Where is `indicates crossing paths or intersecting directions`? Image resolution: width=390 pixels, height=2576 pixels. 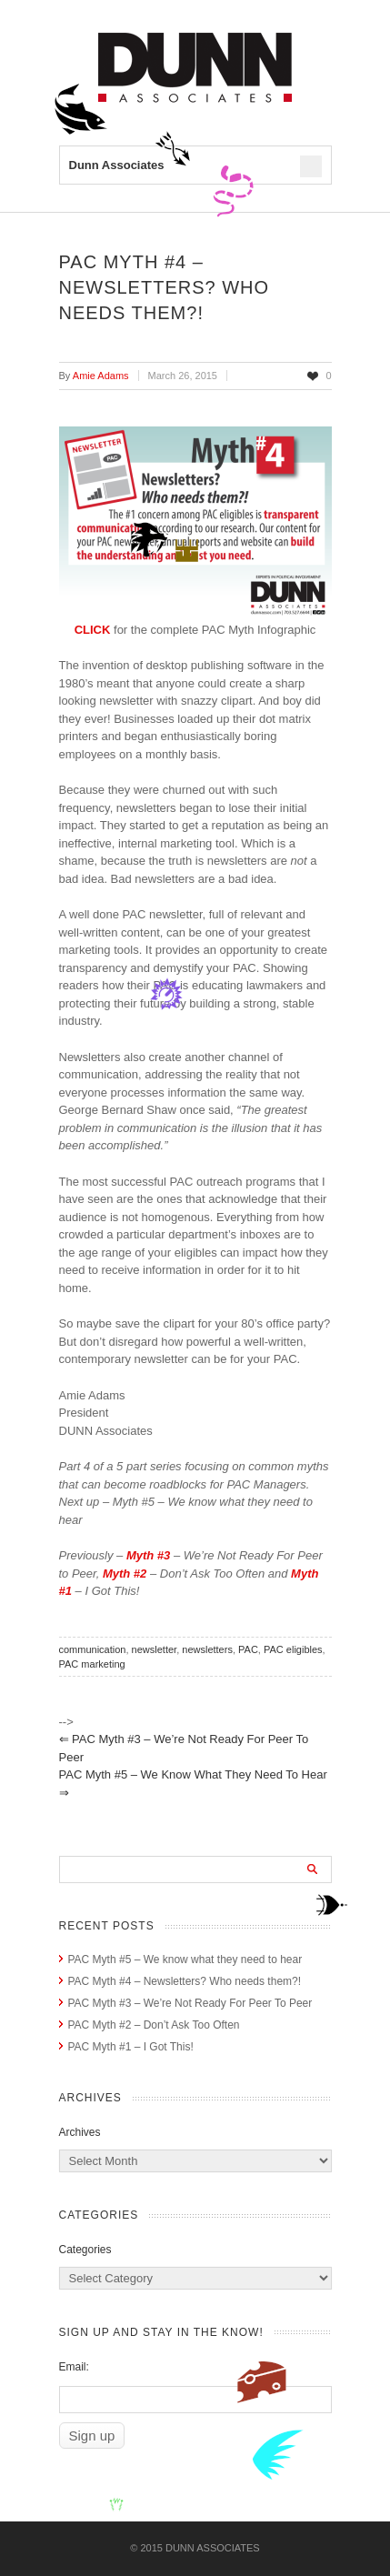 indicates crossing paths or intersecting directions is located at coordinates (172, 148).